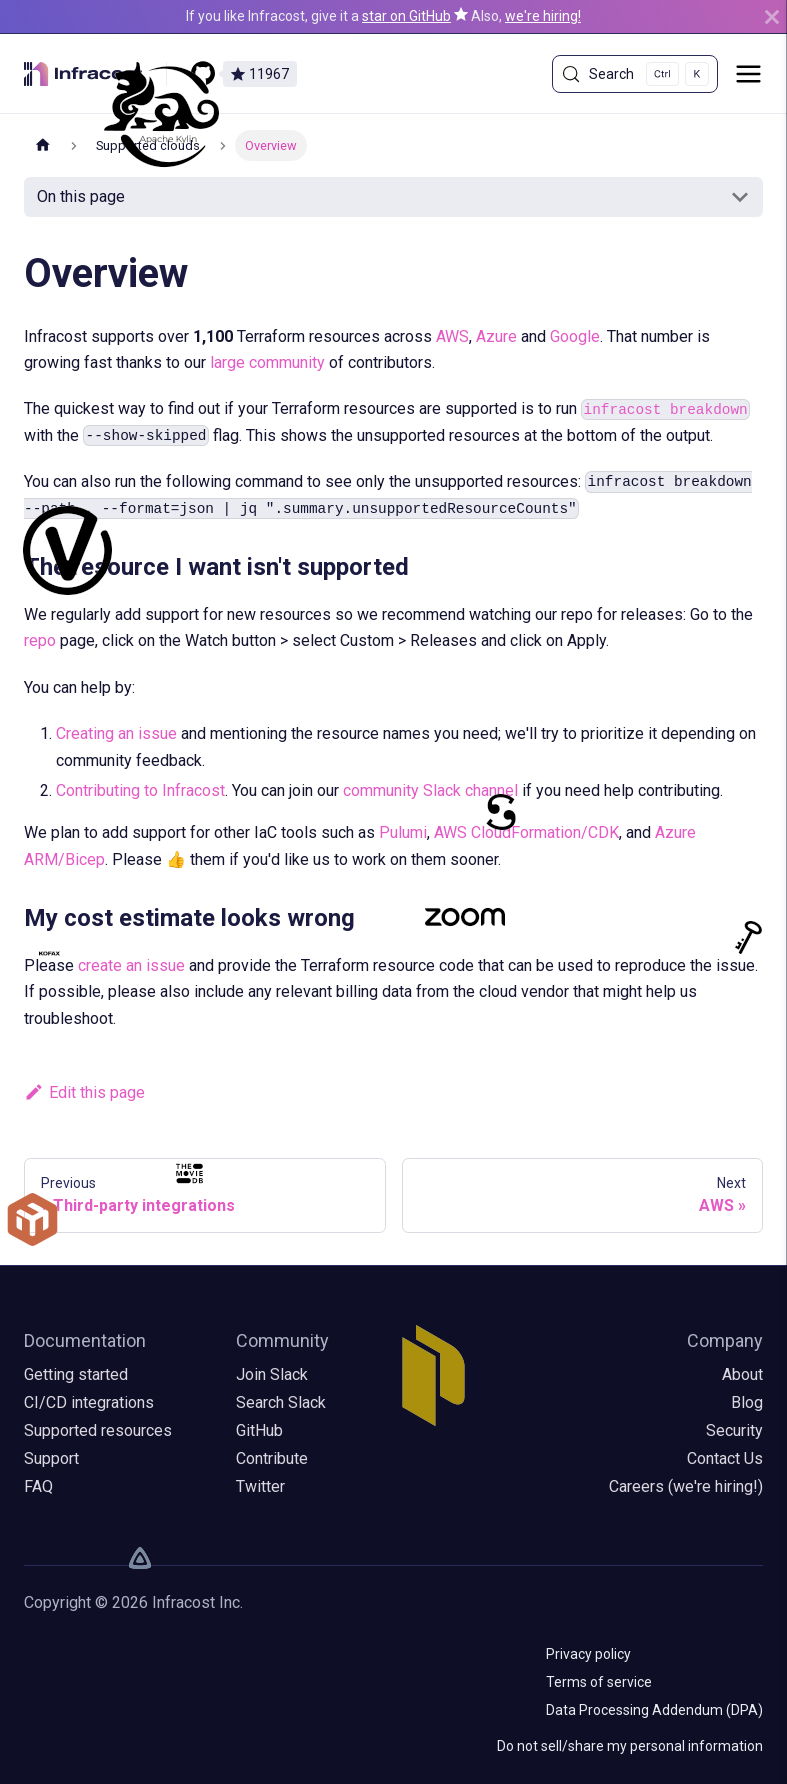 Image resolution: width=787 pixels, height=1784 pixels. What do you see at coordinates (49, 953) in the screenshot?
I see `Kofax company logo` at bounding box center [49, 953].